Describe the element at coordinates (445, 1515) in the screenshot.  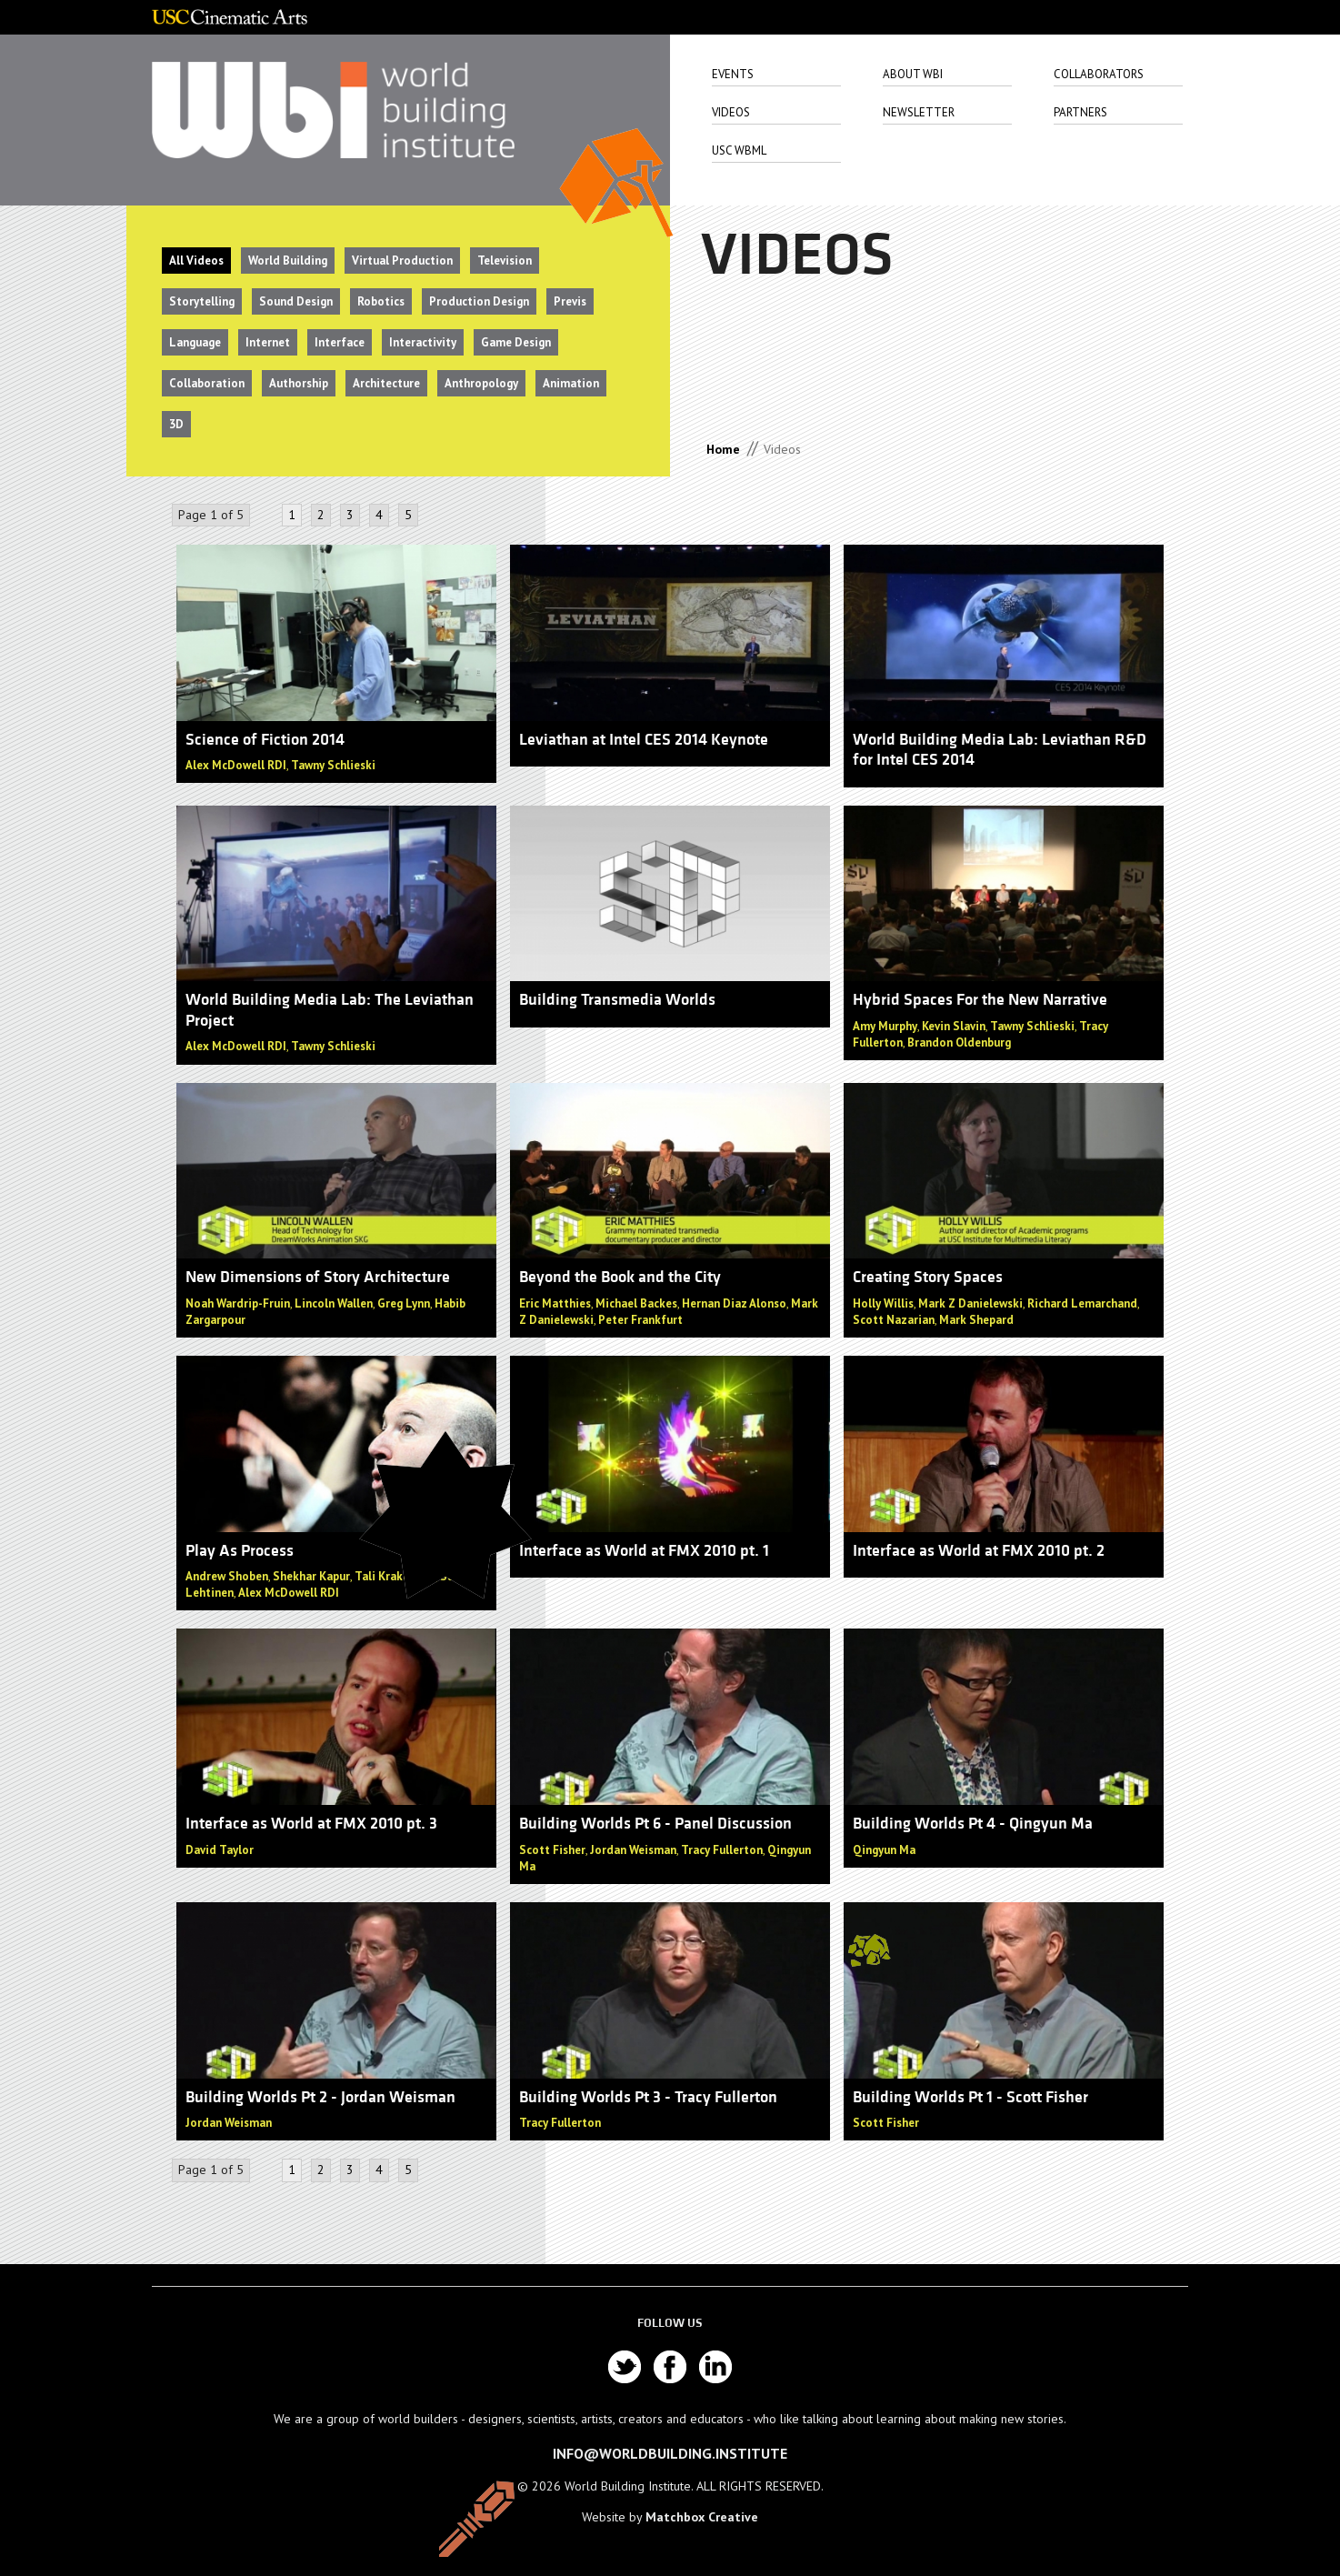
I see `indicates a special or featured item` at that location.